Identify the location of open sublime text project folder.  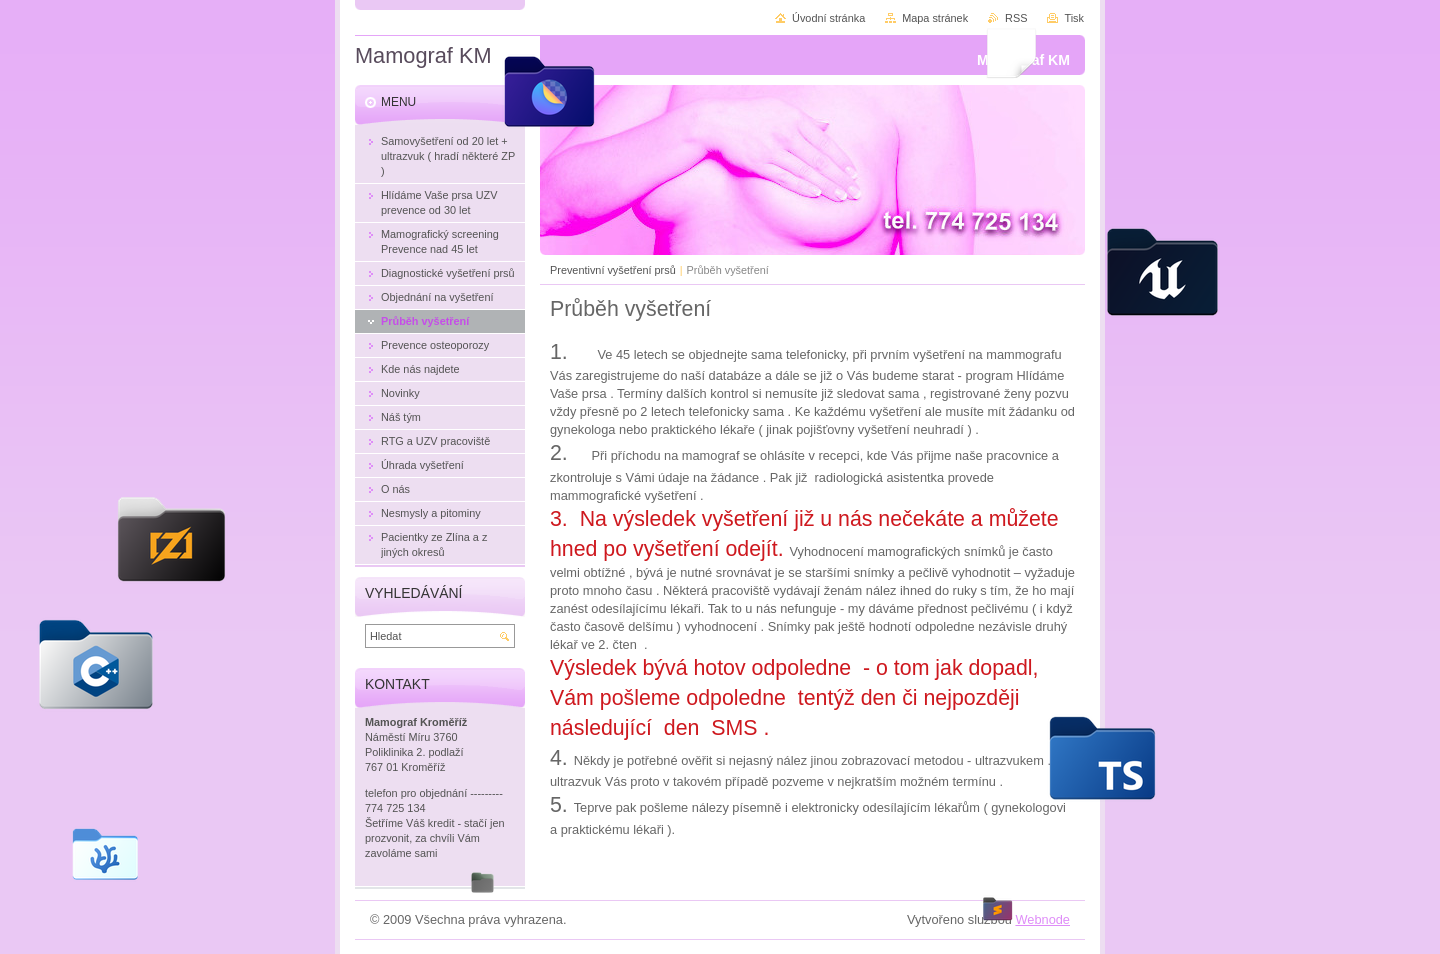
(997, 909).